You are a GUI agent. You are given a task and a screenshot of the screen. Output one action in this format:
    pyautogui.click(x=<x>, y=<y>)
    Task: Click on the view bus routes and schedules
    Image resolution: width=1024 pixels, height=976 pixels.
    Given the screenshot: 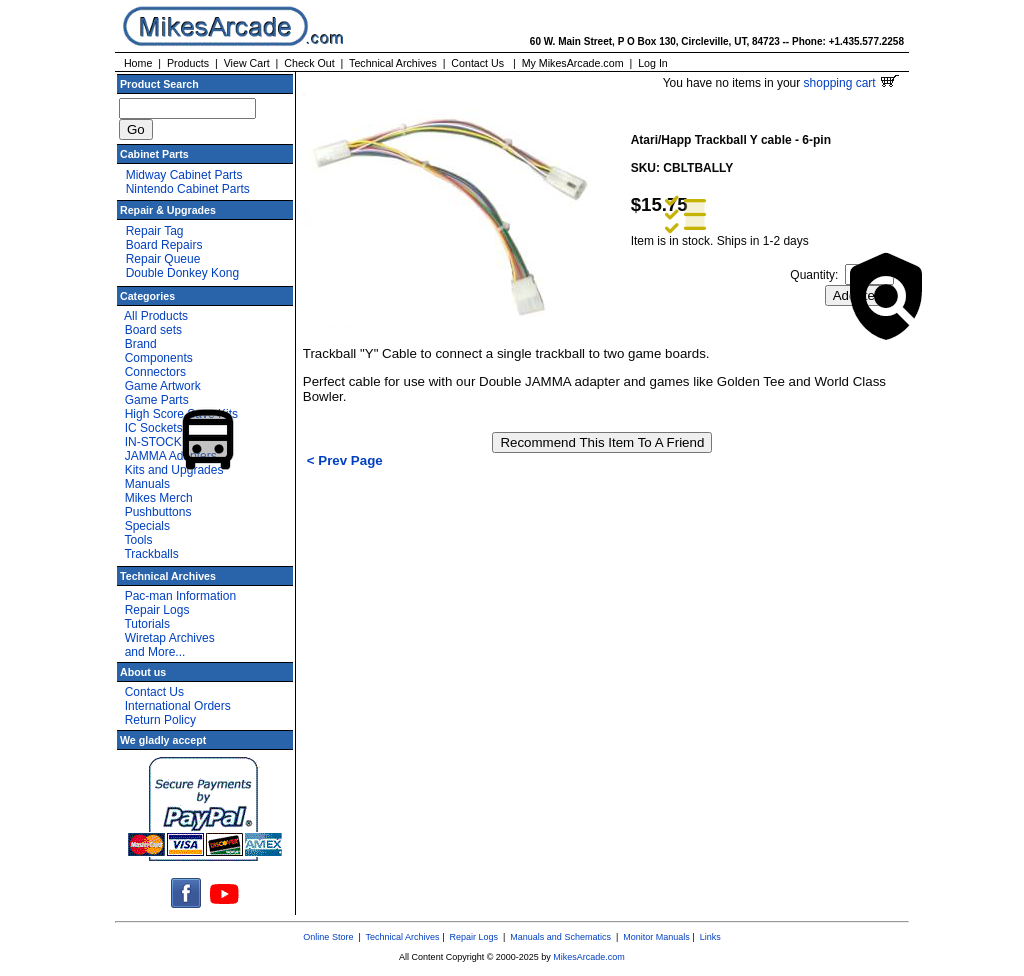 What is the action you would take?
    pyautogui.click(x=208, y=441)
    